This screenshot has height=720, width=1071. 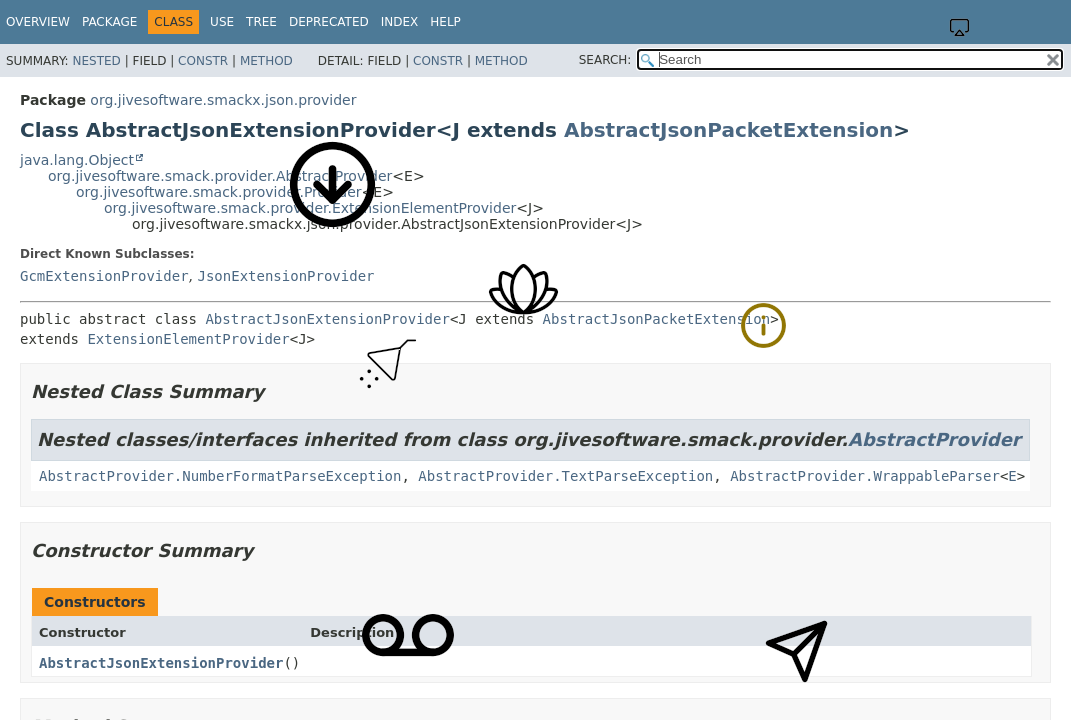 I want to click on send a message, so click(x=796, y=651).